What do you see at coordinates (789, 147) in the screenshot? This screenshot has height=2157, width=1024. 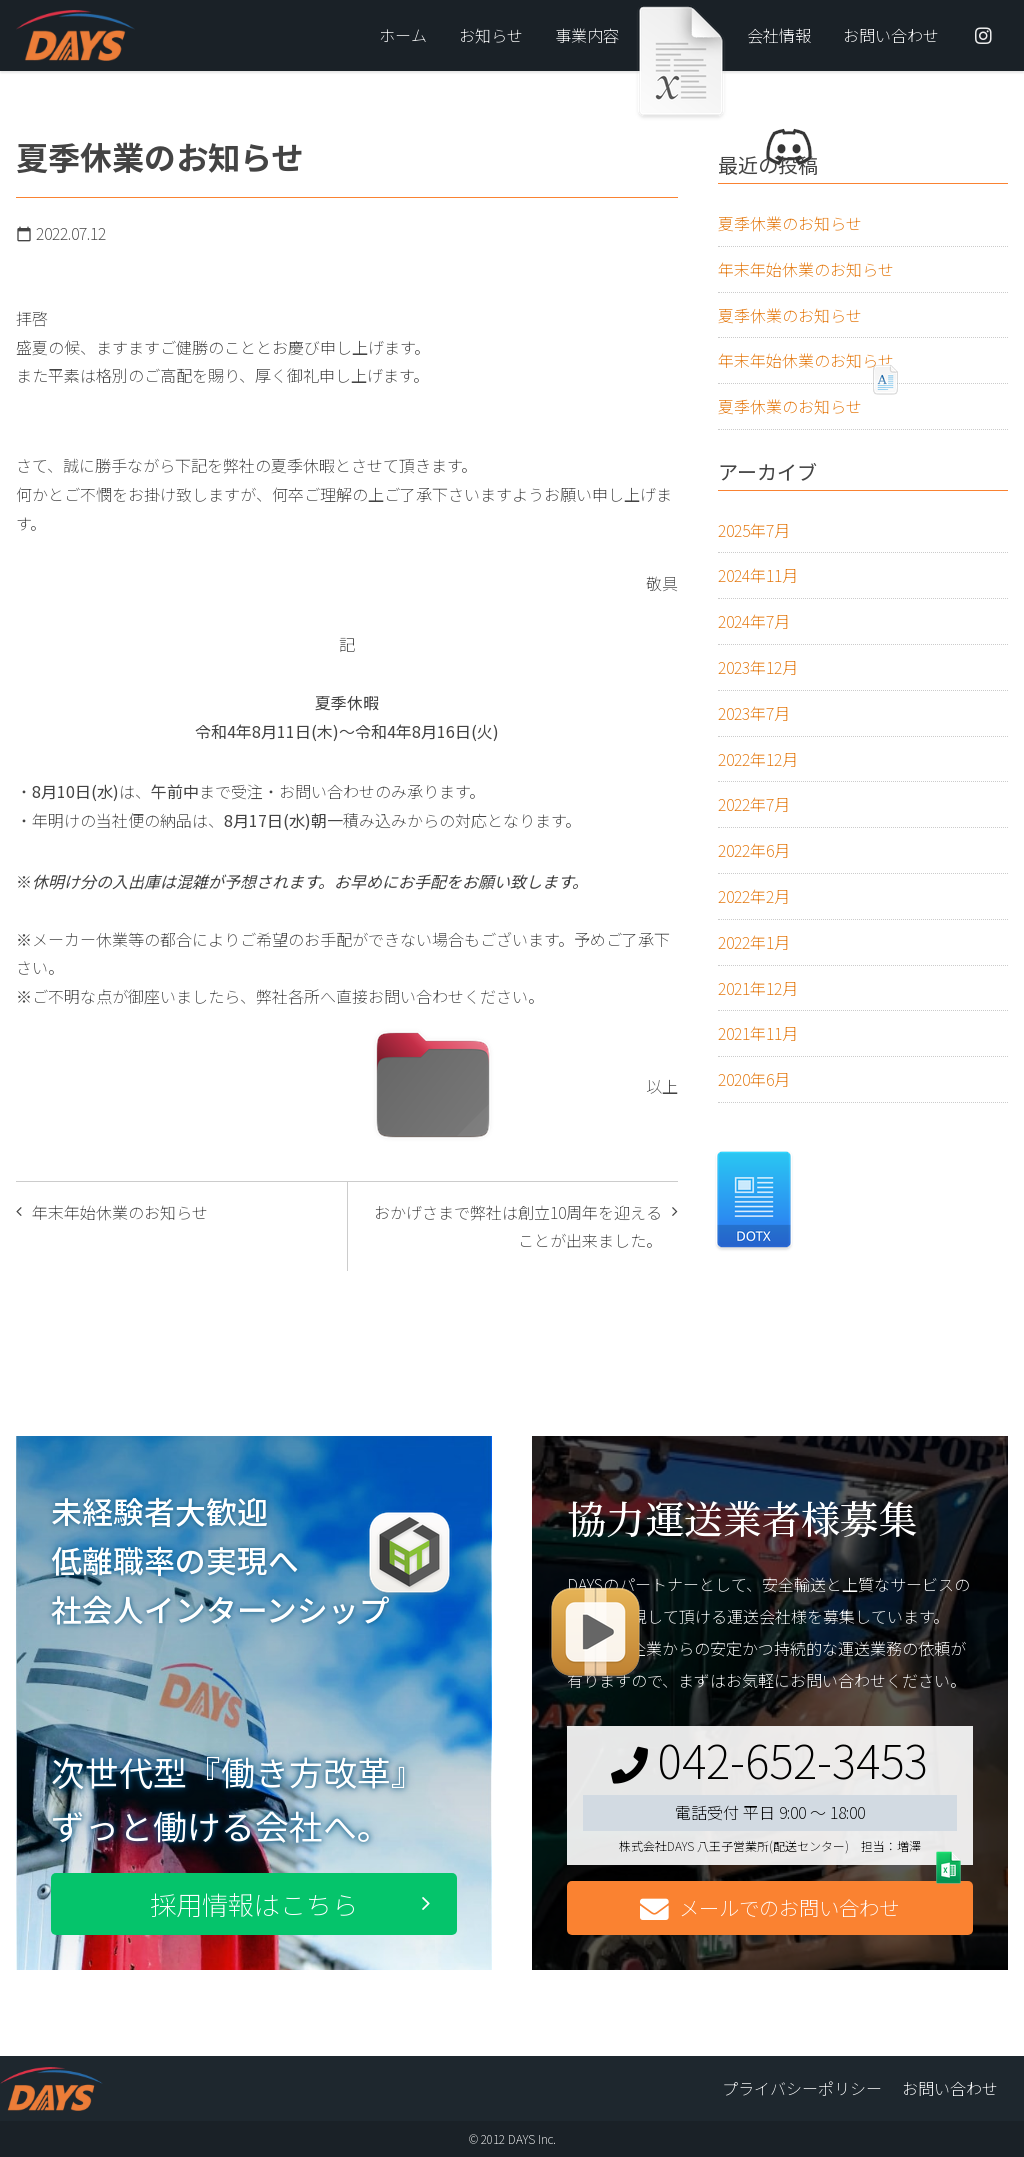 I see `open Discord app` at bounding box center [789, 147].